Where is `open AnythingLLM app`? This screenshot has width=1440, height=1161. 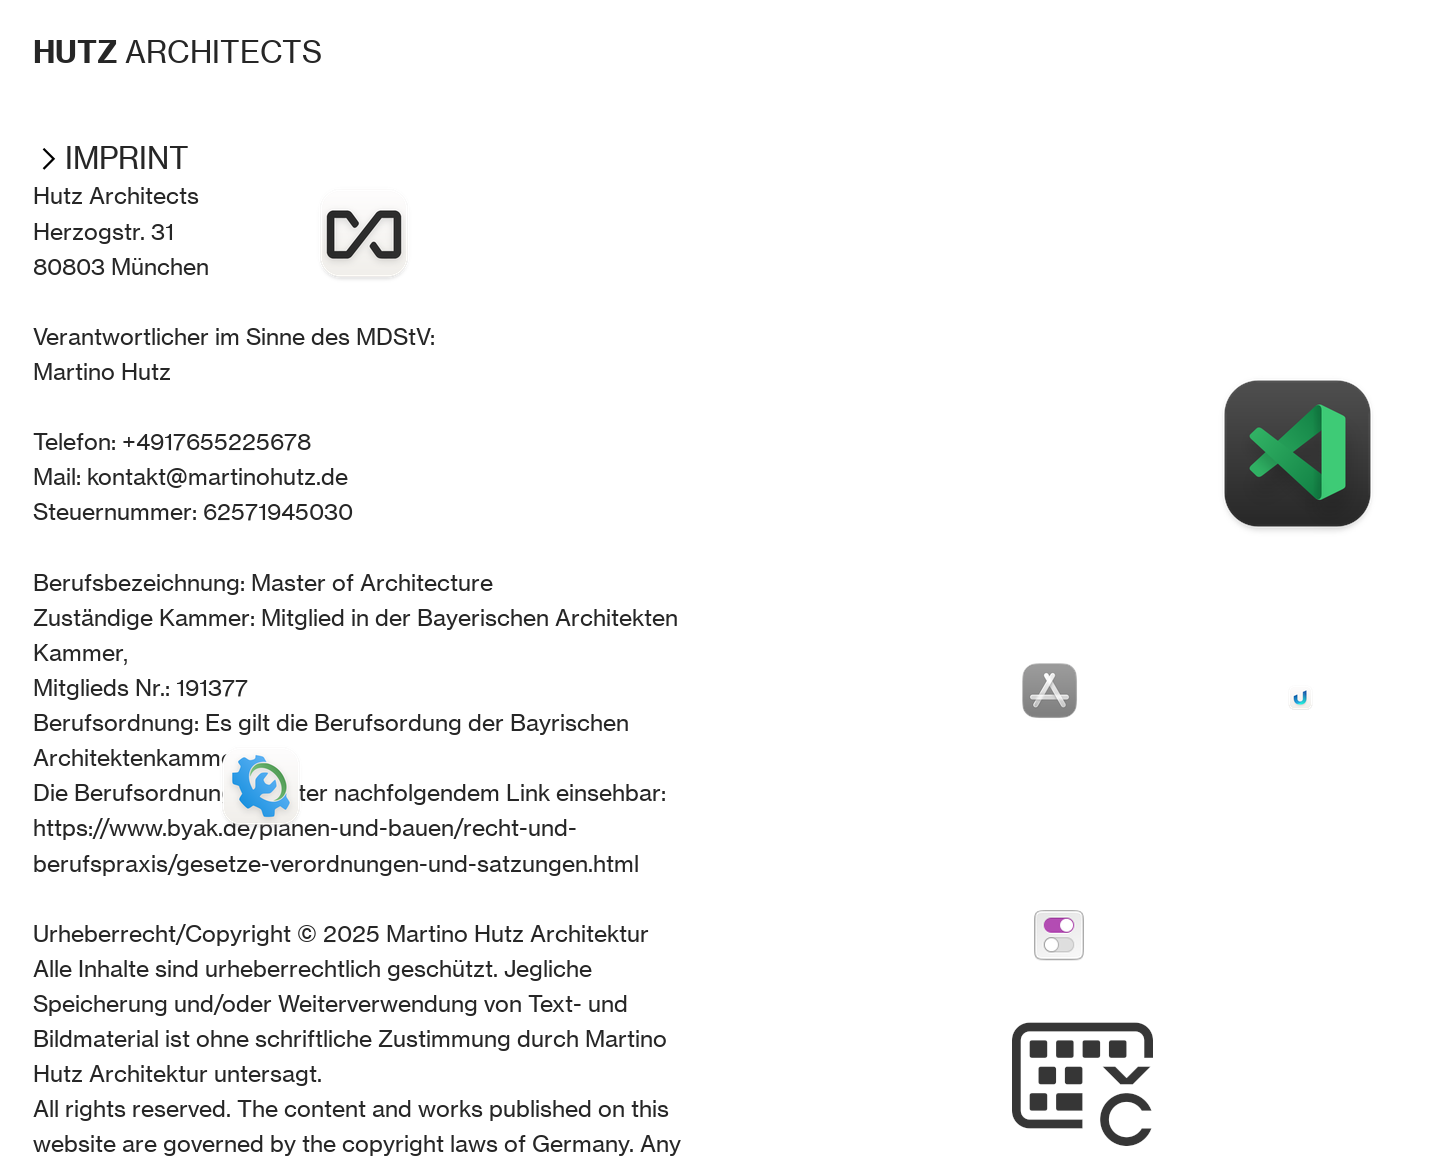
open AnythingLLM app is located at coordinates (364, 233).